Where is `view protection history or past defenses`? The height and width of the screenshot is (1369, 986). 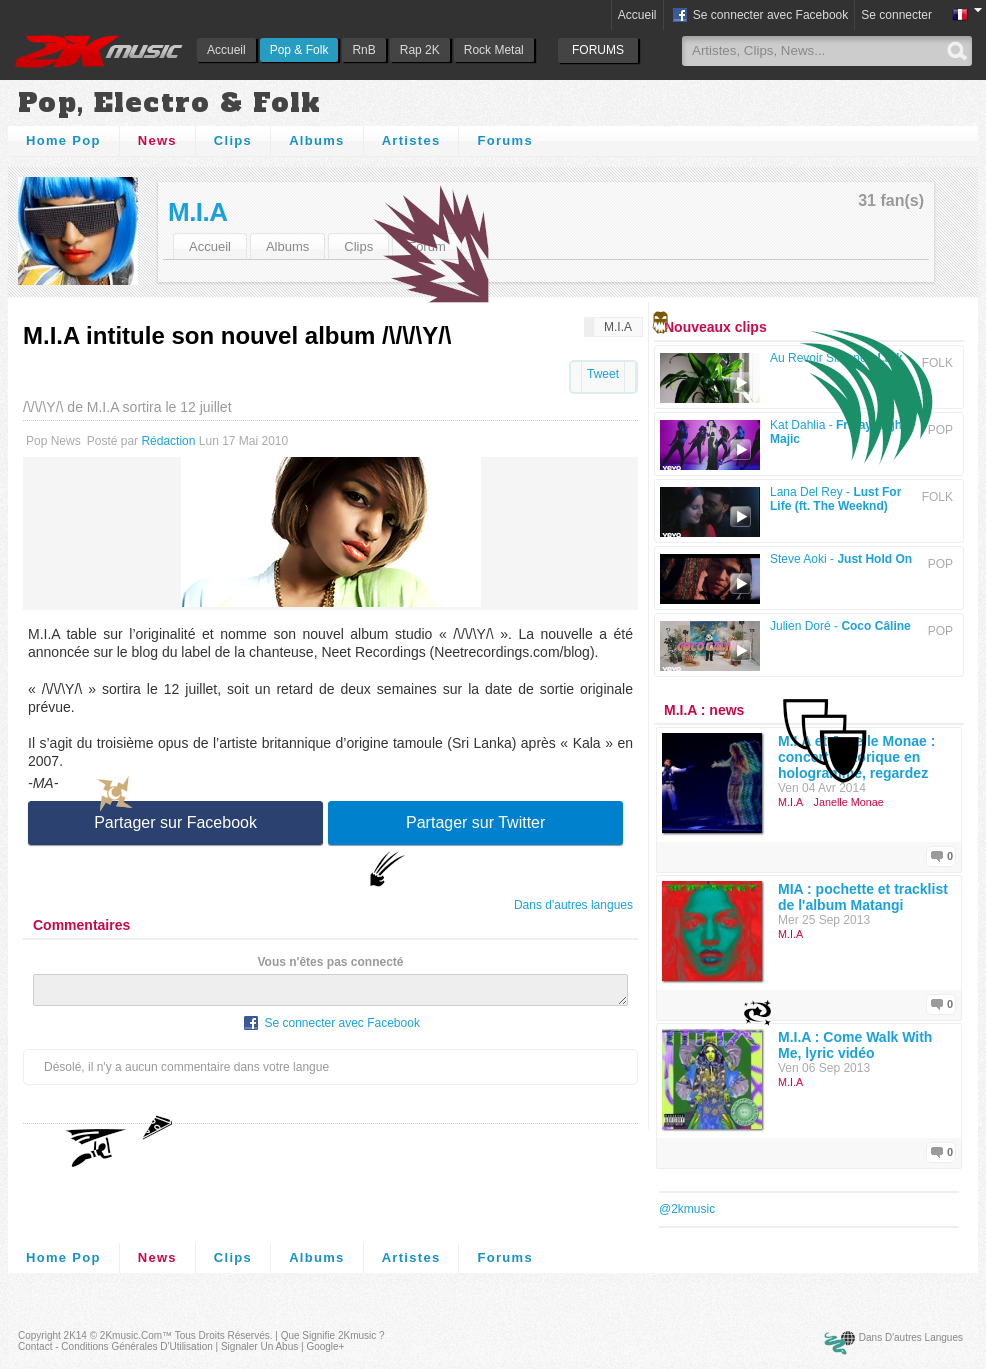
view protection history or past defenses is located at coordinates (824, 740).